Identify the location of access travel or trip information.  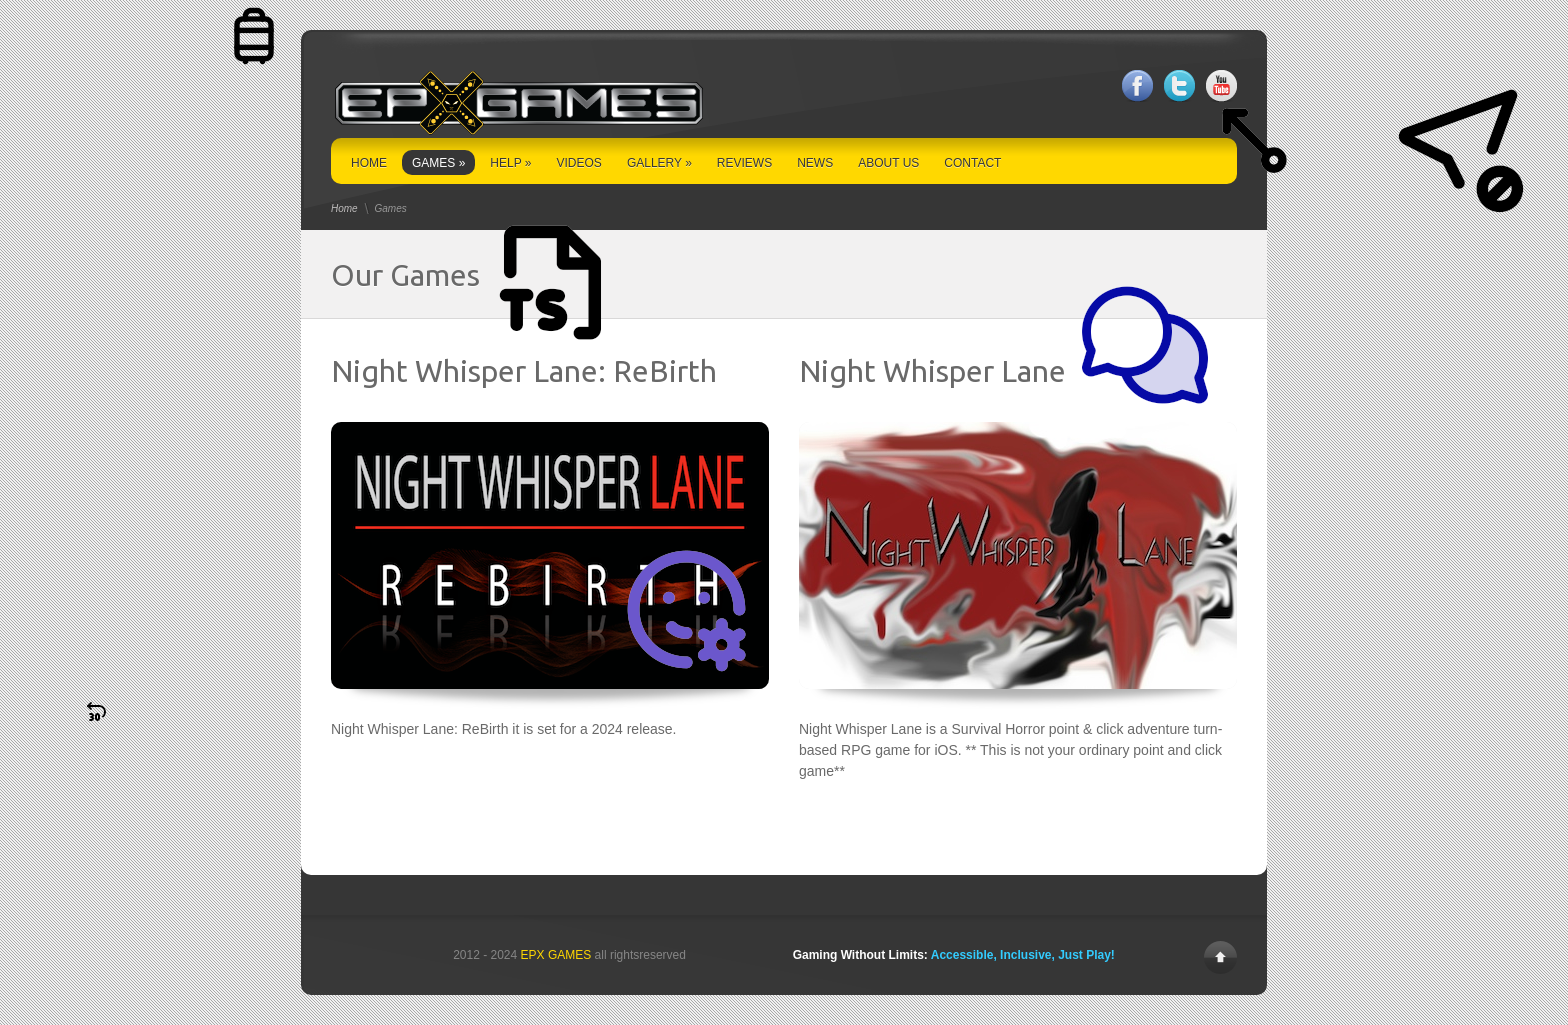
(254, 36).